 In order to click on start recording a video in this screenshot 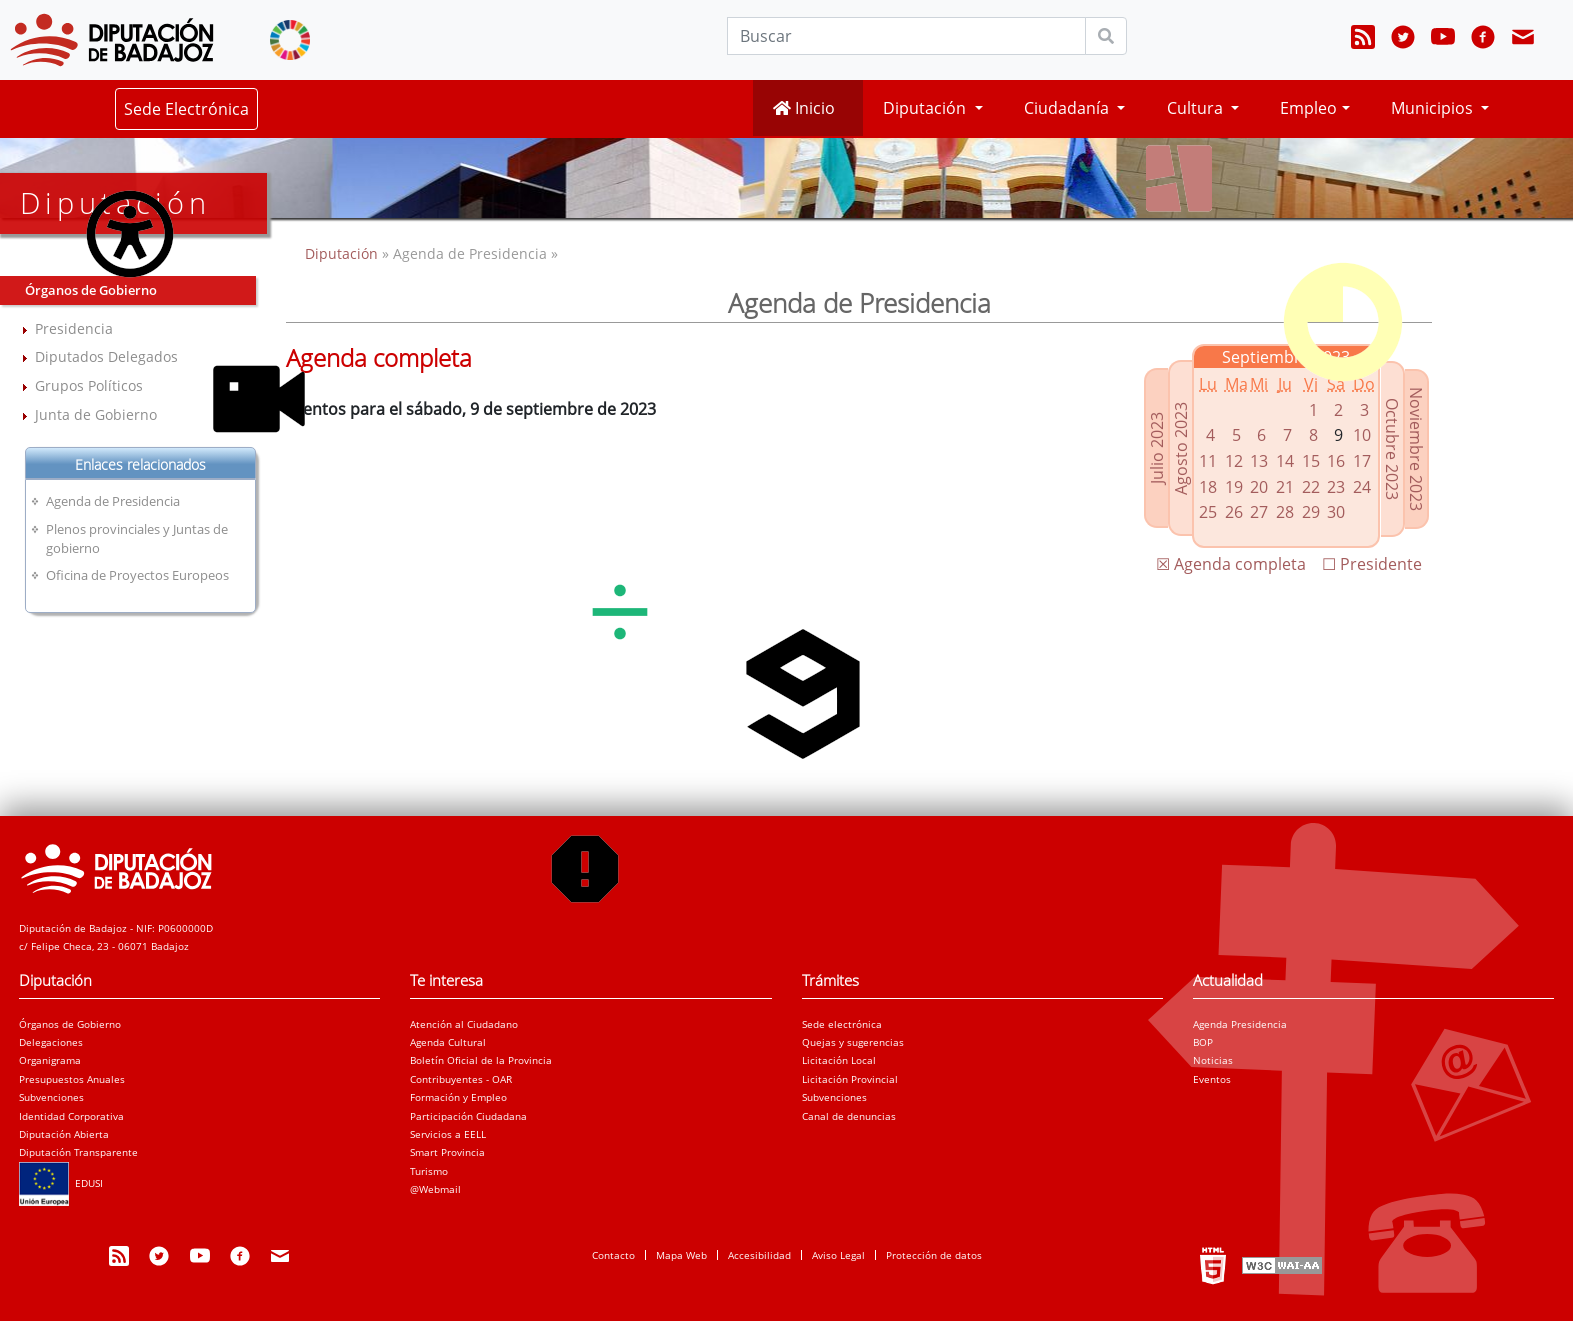, I will do `click(259, 399)`.